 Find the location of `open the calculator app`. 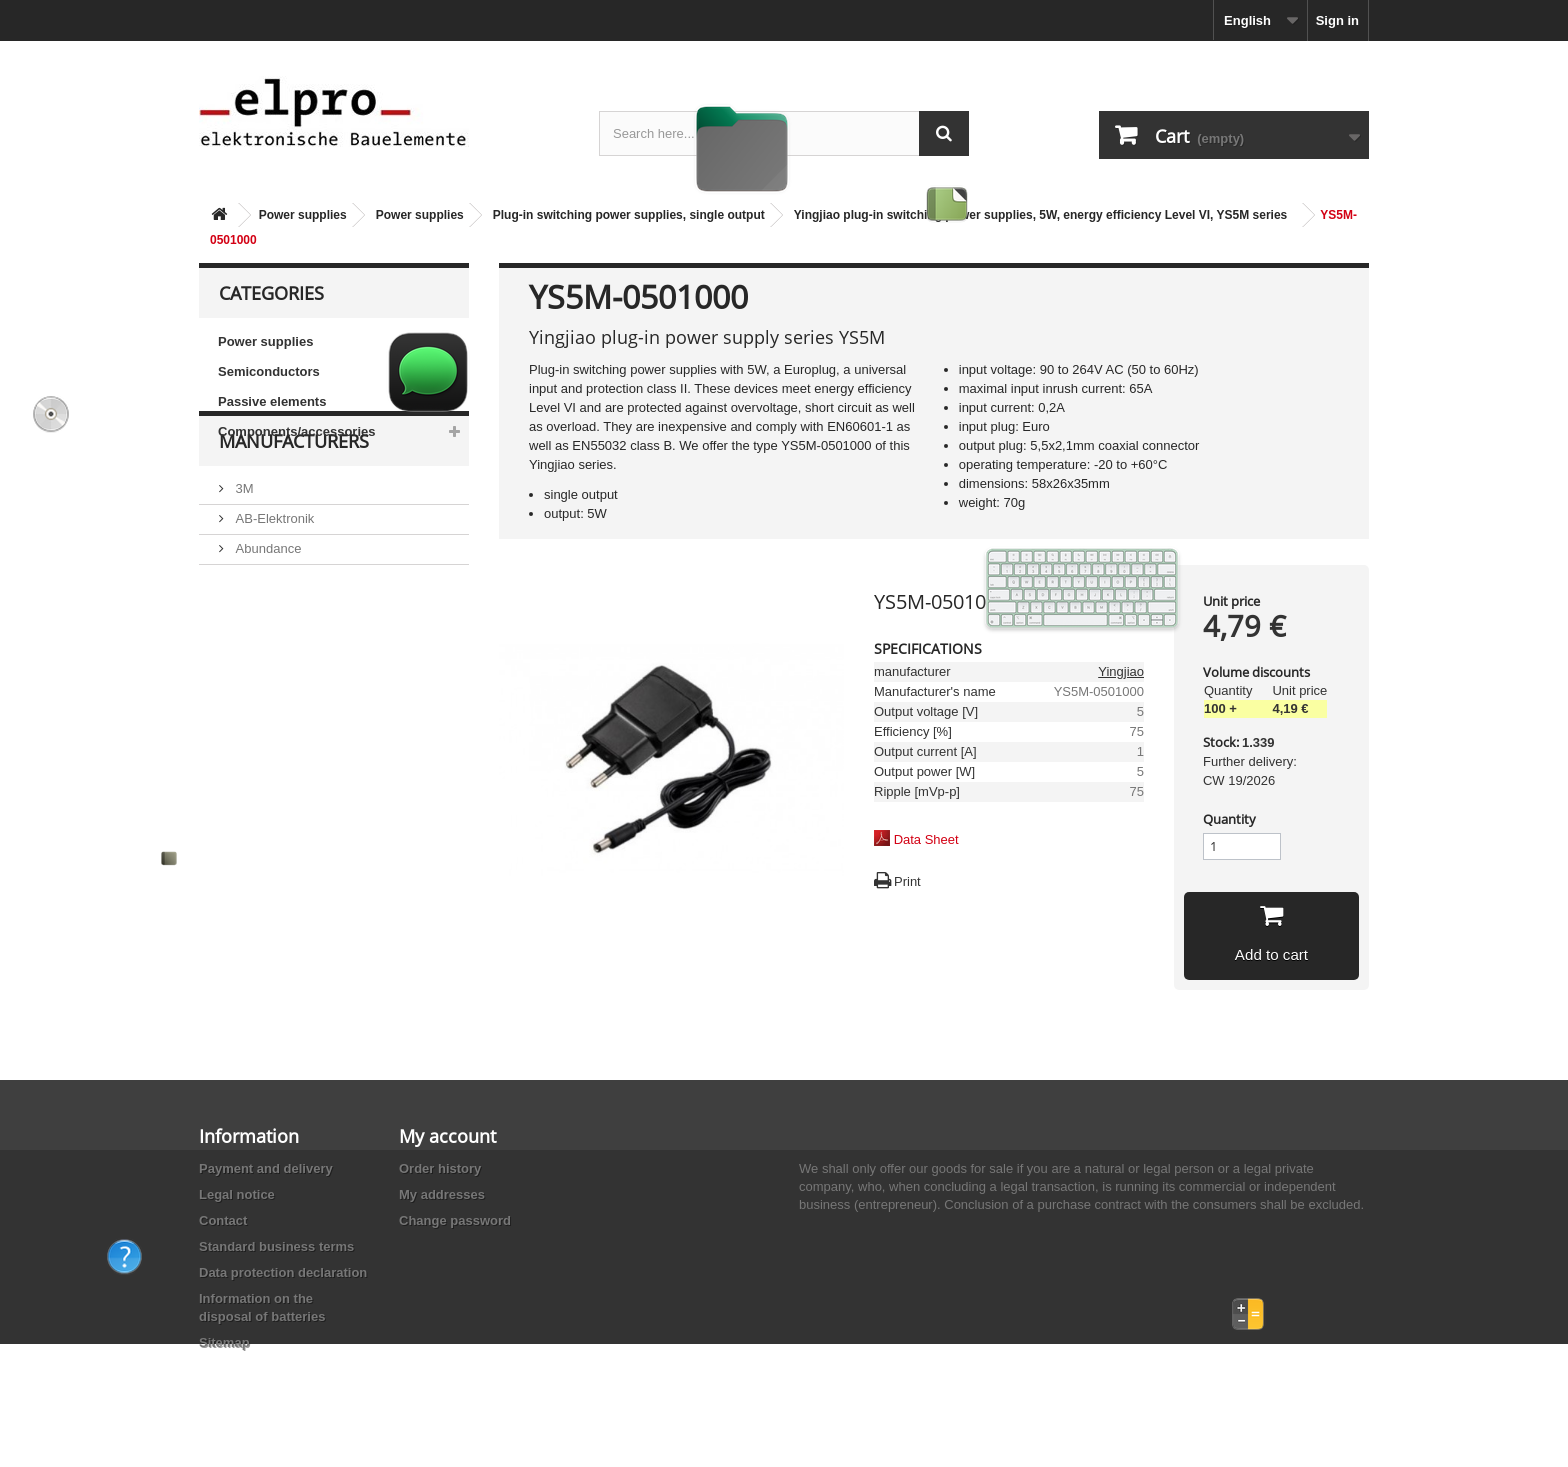

open the calculator app is located at coordinates (1248, 1314).